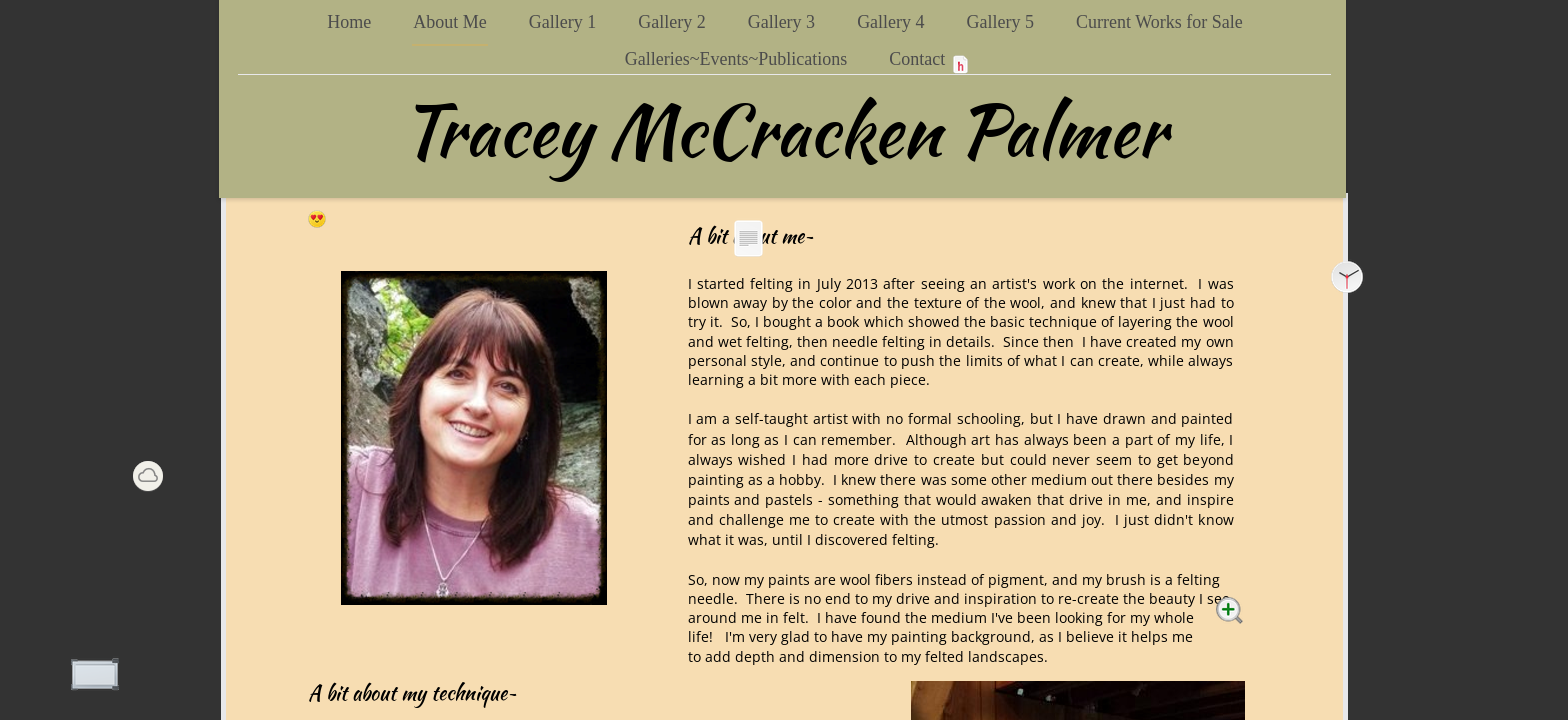  What do you see at coordinates (1229, 610) in the screenshot?
I see `zoom in on the current view` at bounding box center [1229, 610].